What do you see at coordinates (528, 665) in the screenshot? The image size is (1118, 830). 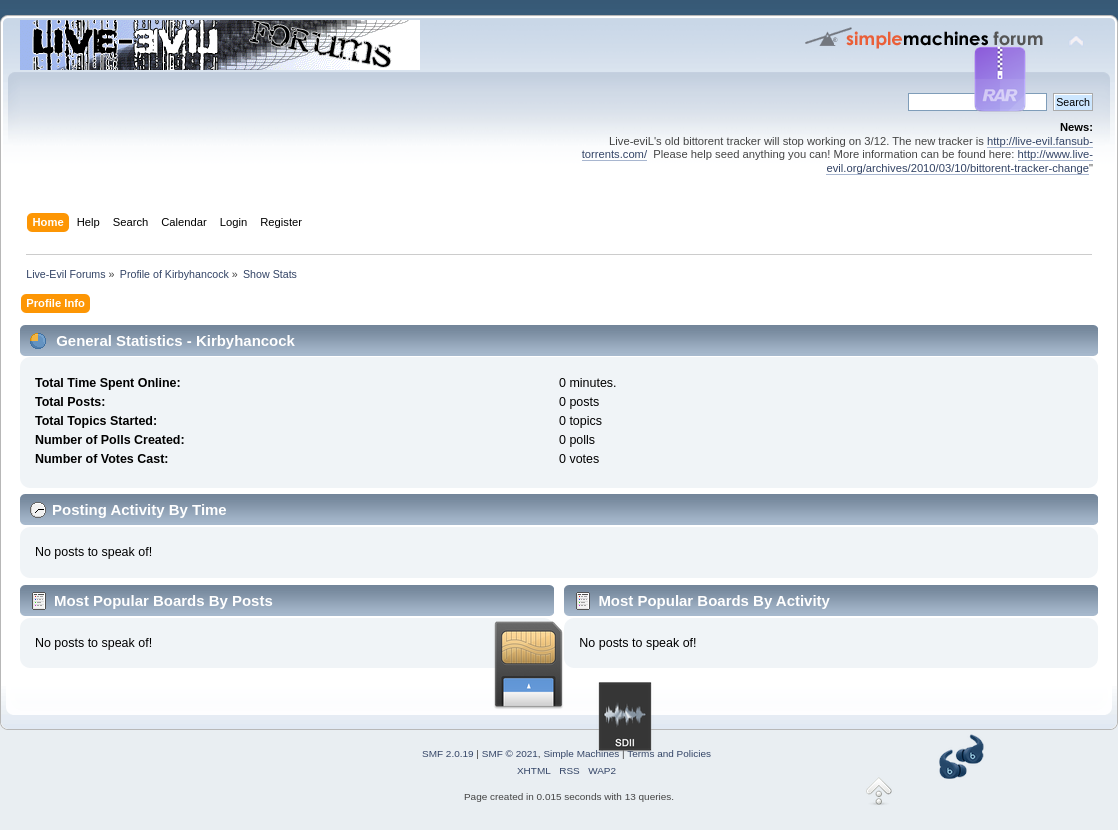 I see `smartmedia memory card storage device` at bounding box center [528, 665].